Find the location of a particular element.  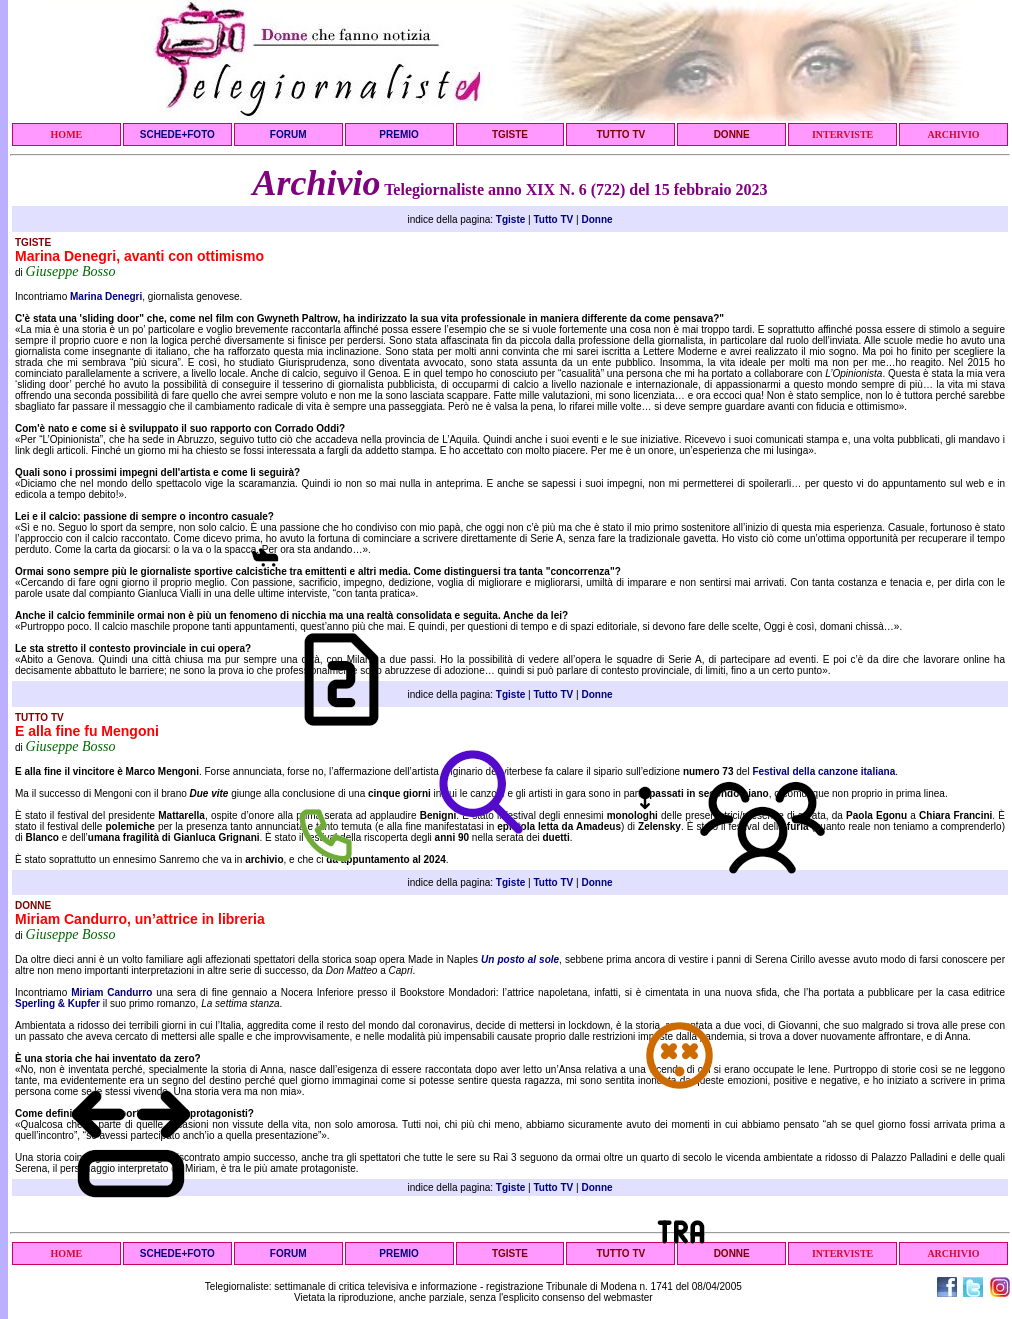

indicates secondary SIM card slot is located at coordinates (341, 679).